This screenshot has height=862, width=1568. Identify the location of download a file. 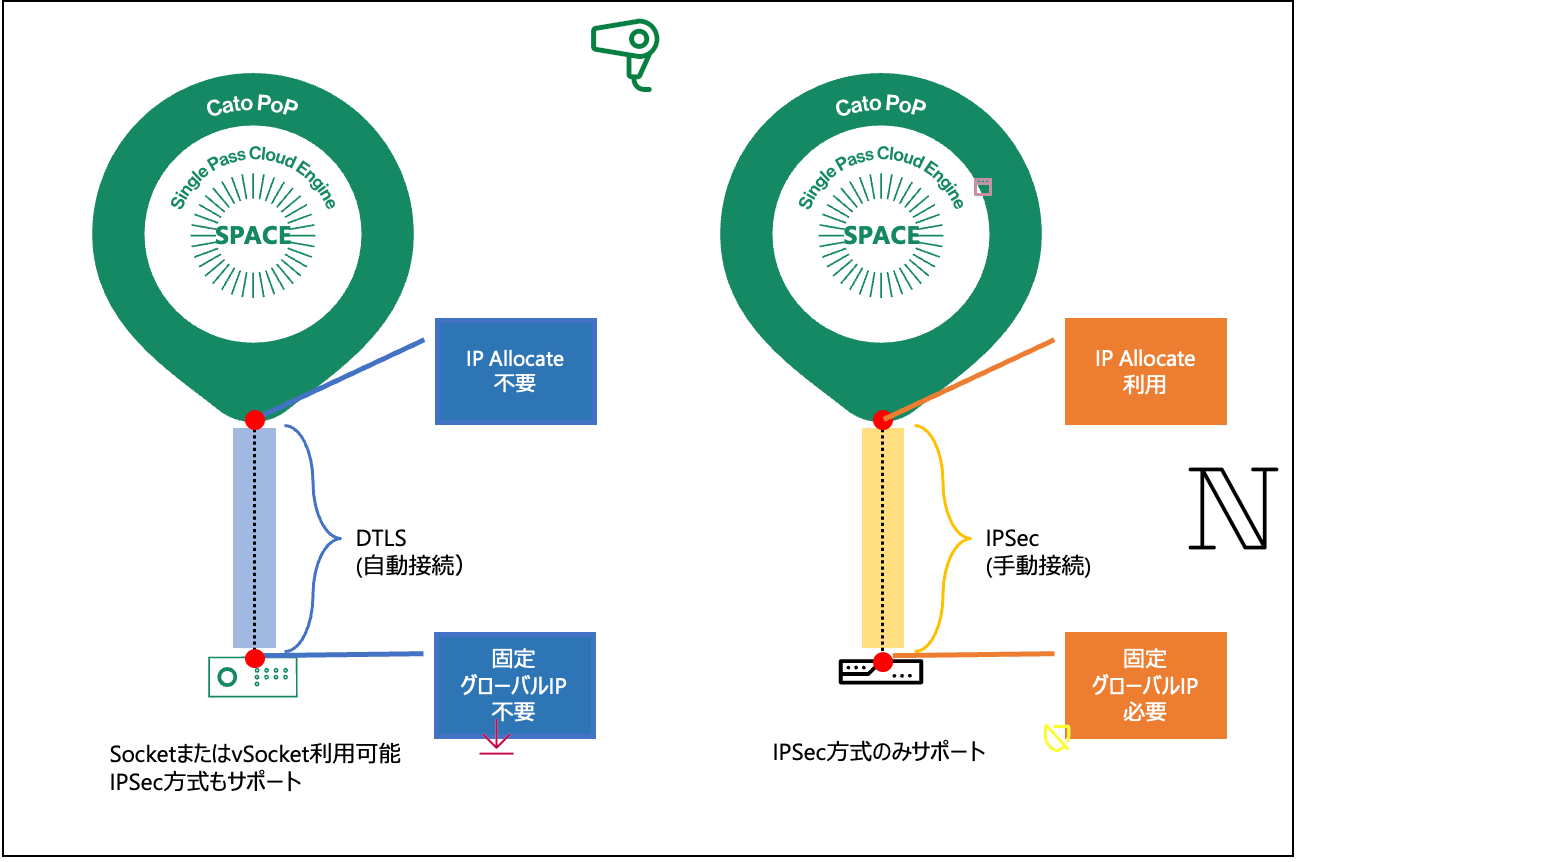
(496, 737).